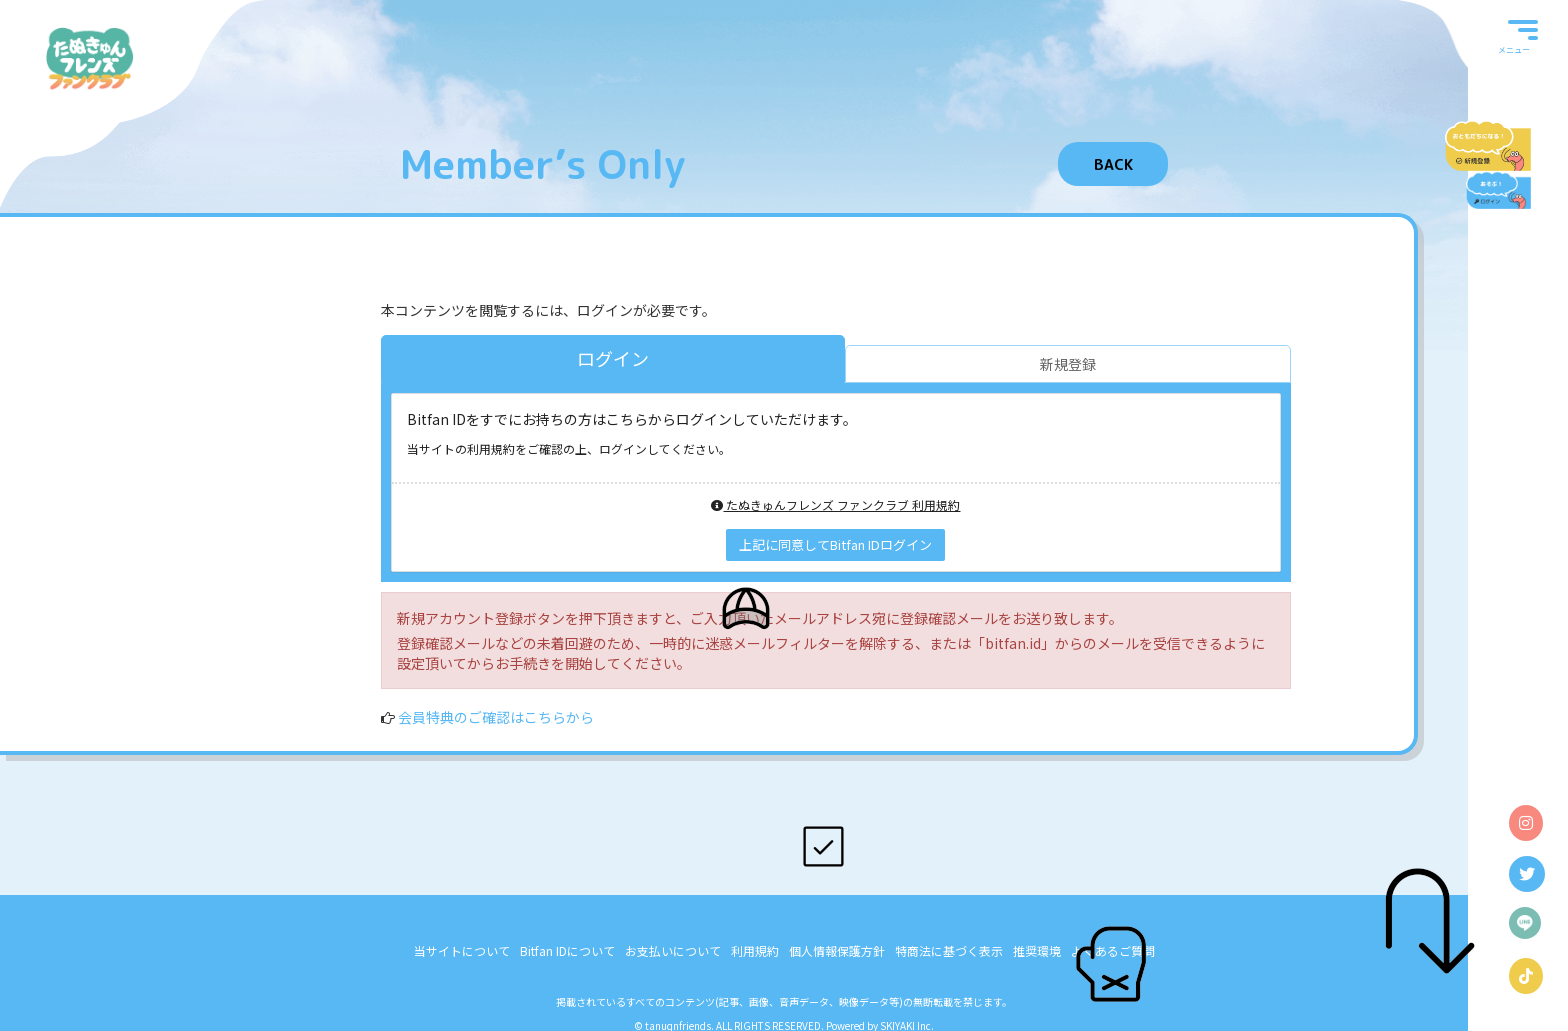  Describe the element at coordinates (1112, 965) in the screenshot. I see `access boxing or combat sports content` at that location.